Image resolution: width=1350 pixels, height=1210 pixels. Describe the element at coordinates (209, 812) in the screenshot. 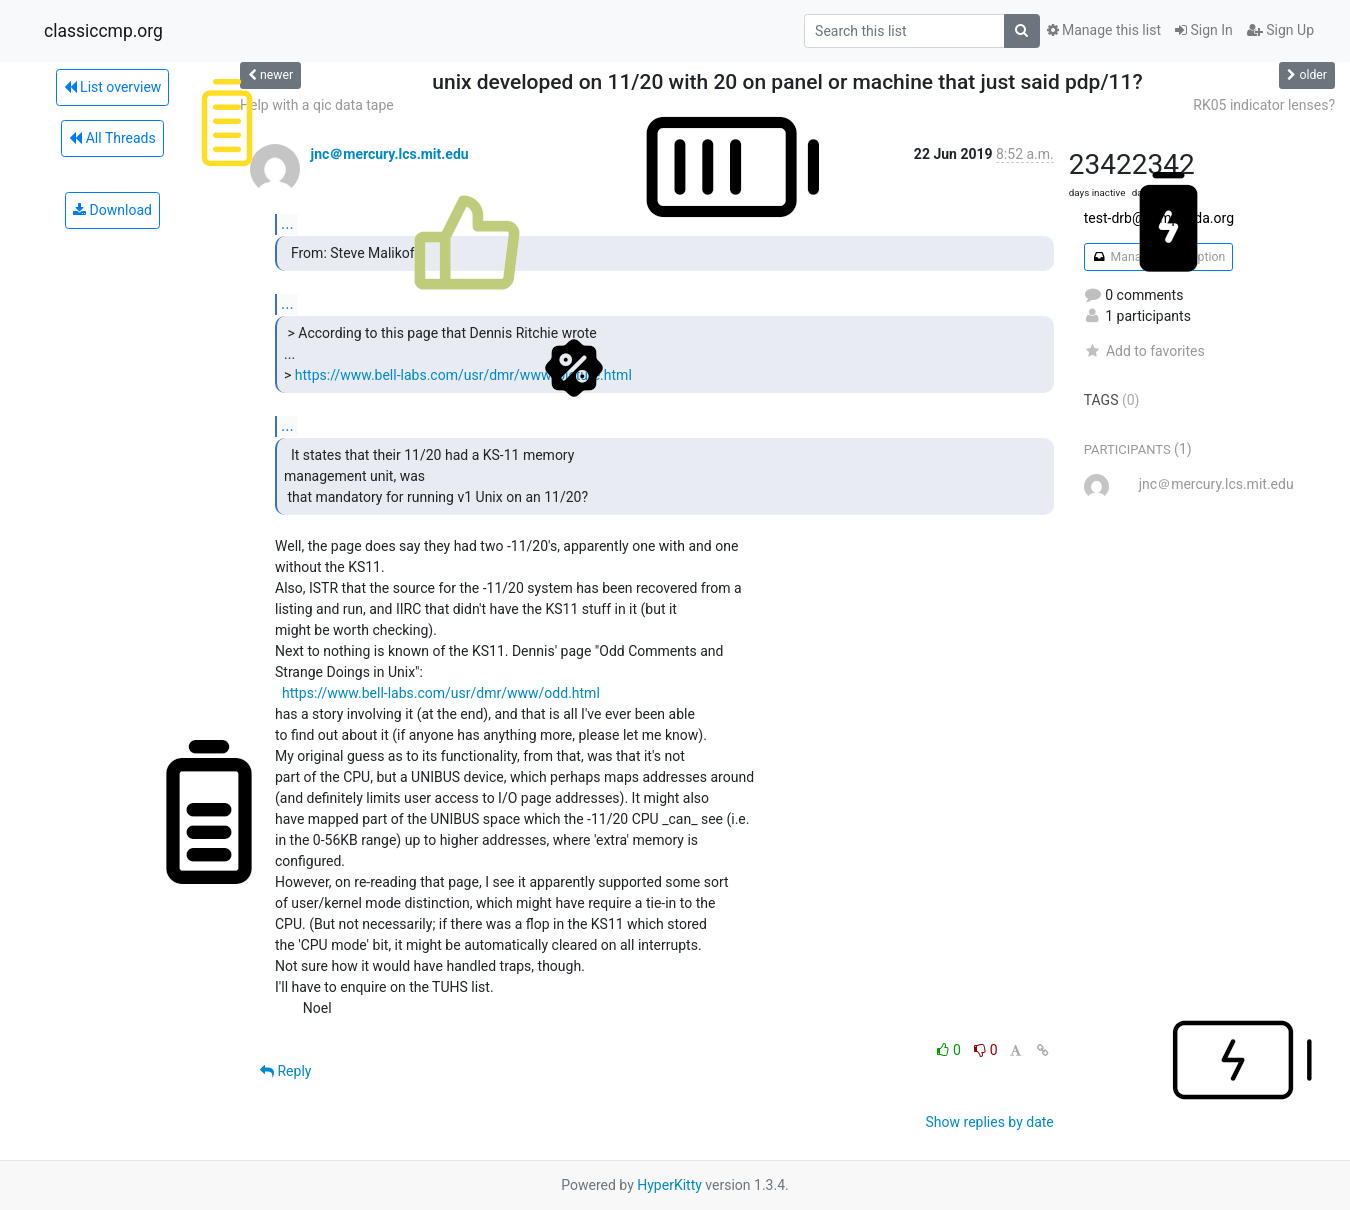

I see `indicates high battery level` at that location.